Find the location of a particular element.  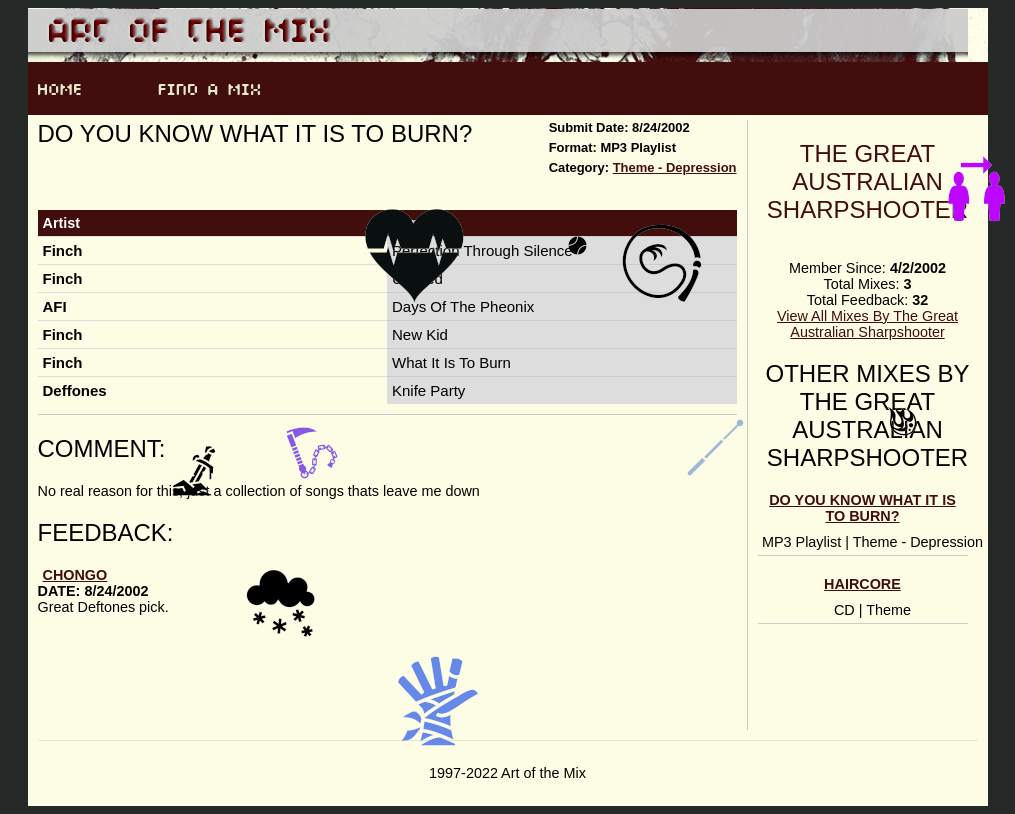

select kusarigama weapon in game inventory is located at coordinates (312, 453).